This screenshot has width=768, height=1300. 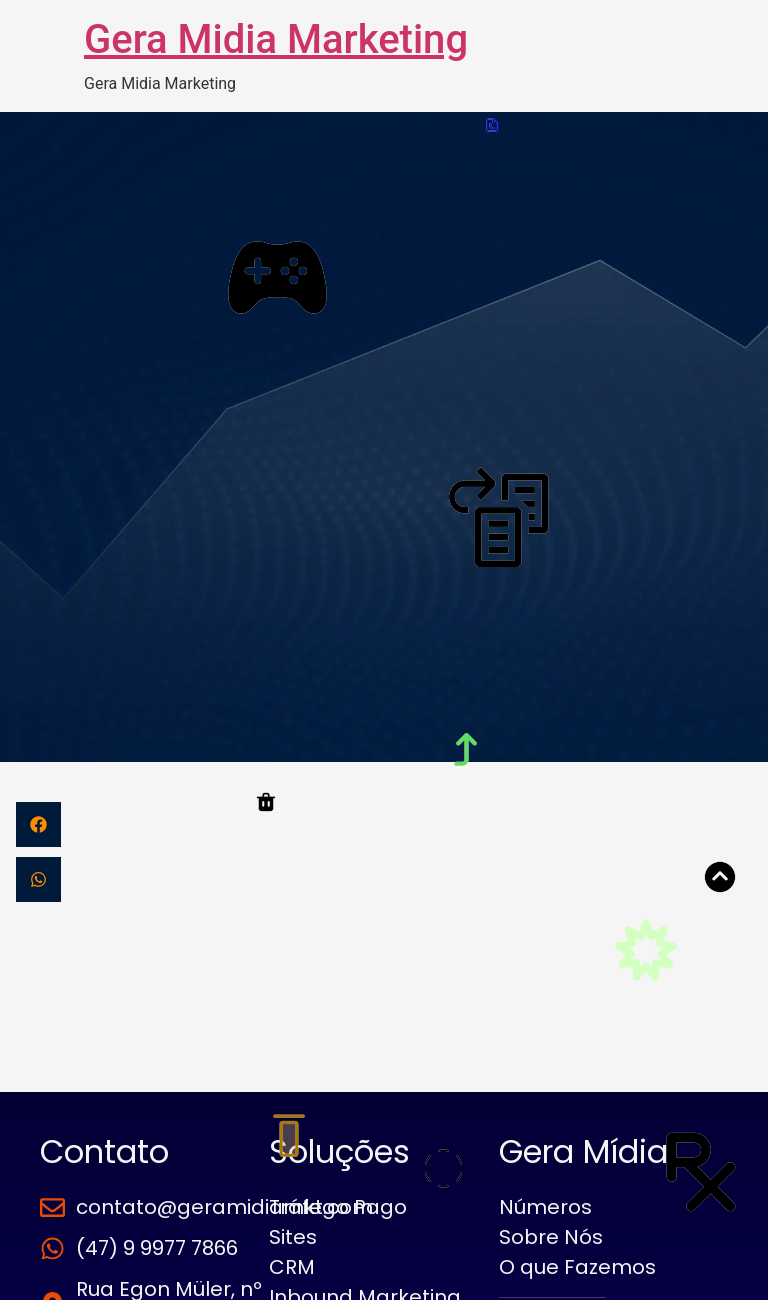 What do you see at coordinates (720, 877) in the screenshot?
I see `scroll to top of page` at bounding box center [720, 877].